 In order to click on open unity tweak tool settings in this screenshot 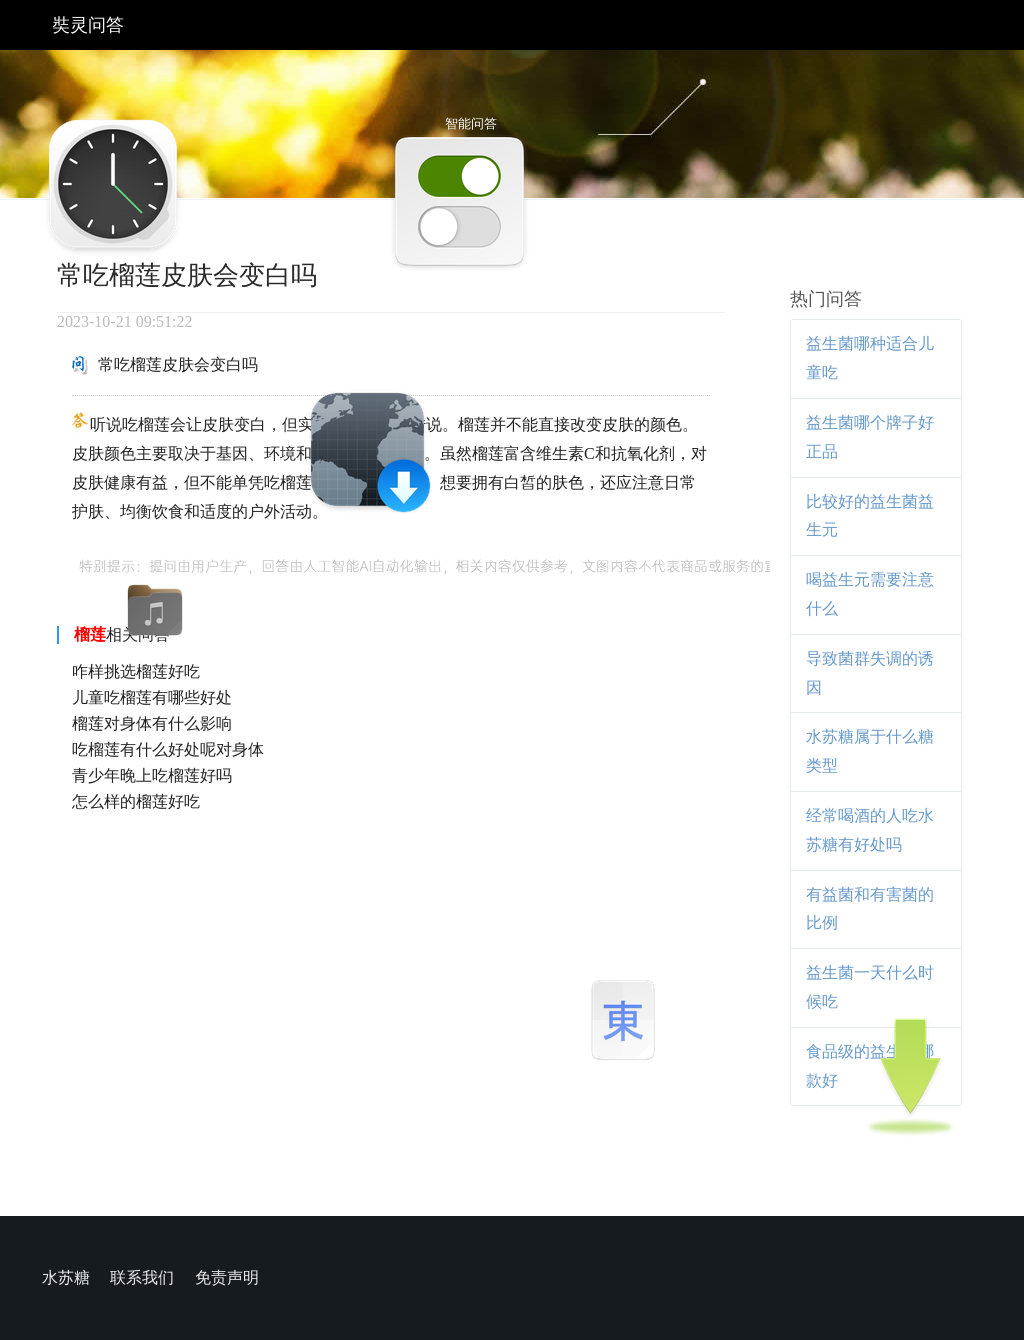, I will do `click(459, 201)`.